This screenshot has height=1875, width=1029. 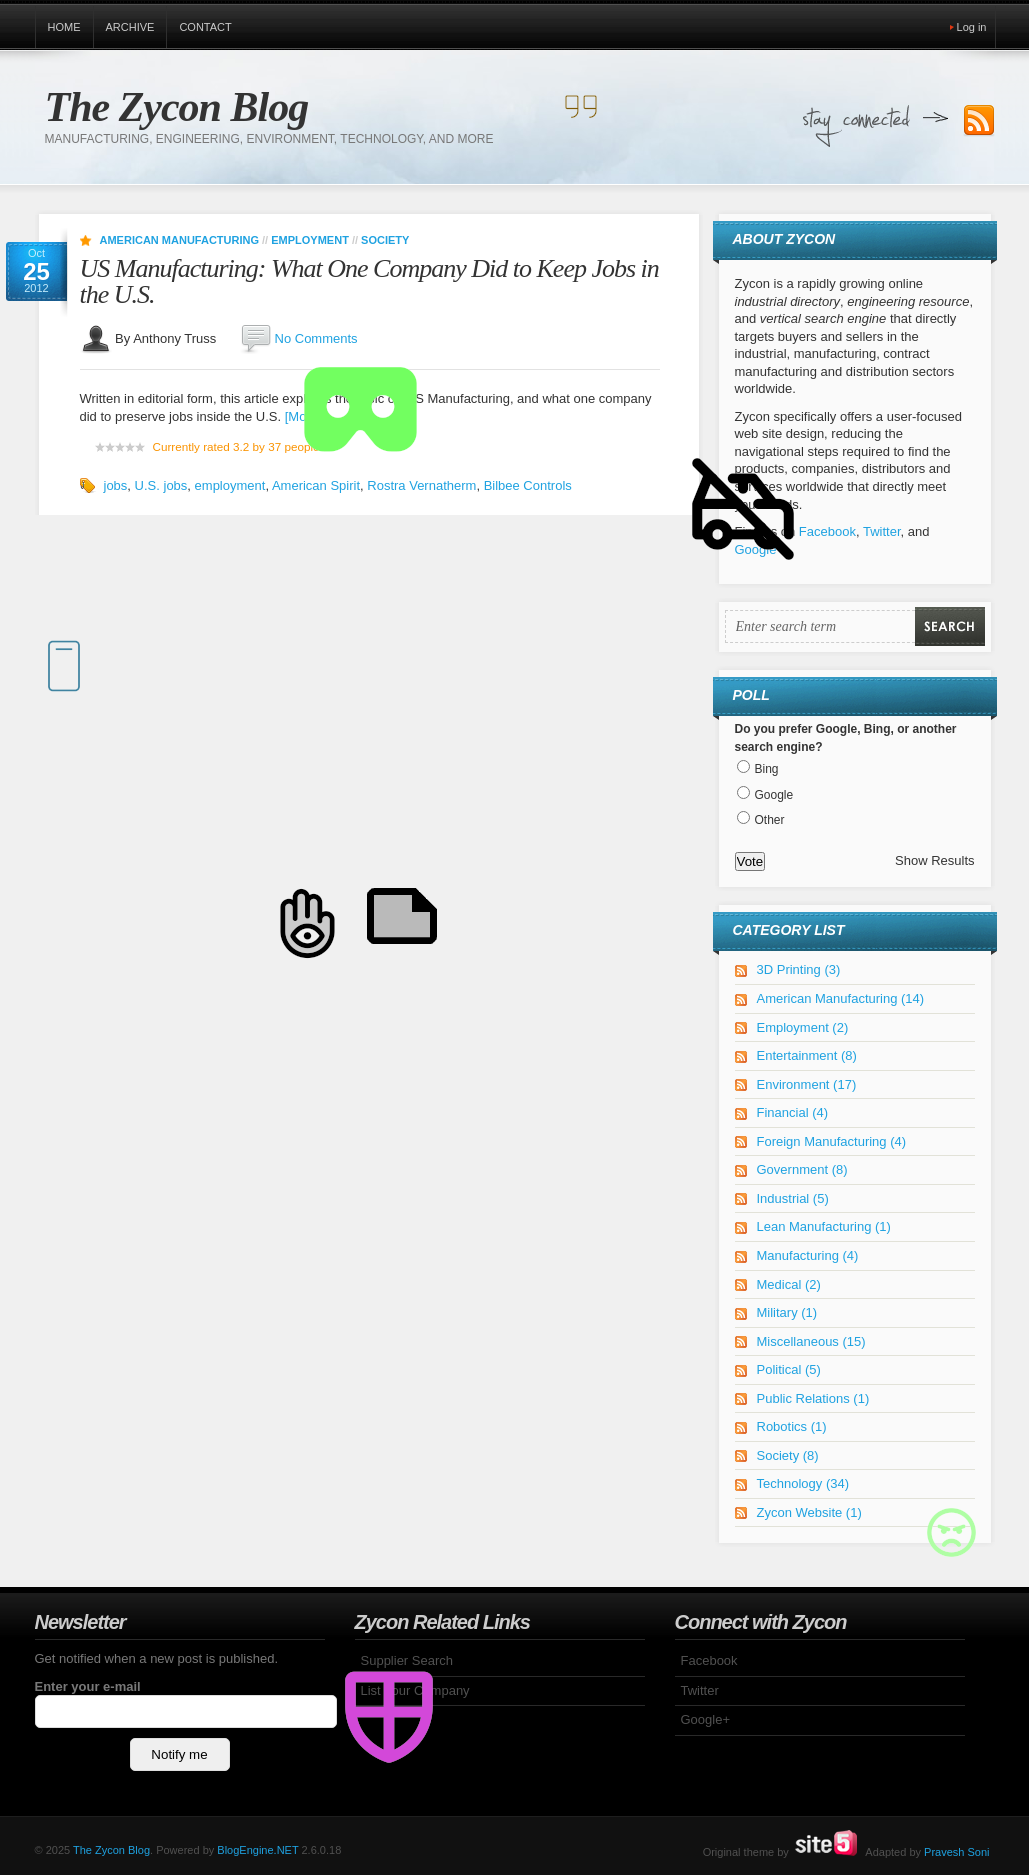 What do you see at coordinates (743, 509) in the screenshot?
I see `vehicle unavailable or disabled` at bounding box center [743, 509].